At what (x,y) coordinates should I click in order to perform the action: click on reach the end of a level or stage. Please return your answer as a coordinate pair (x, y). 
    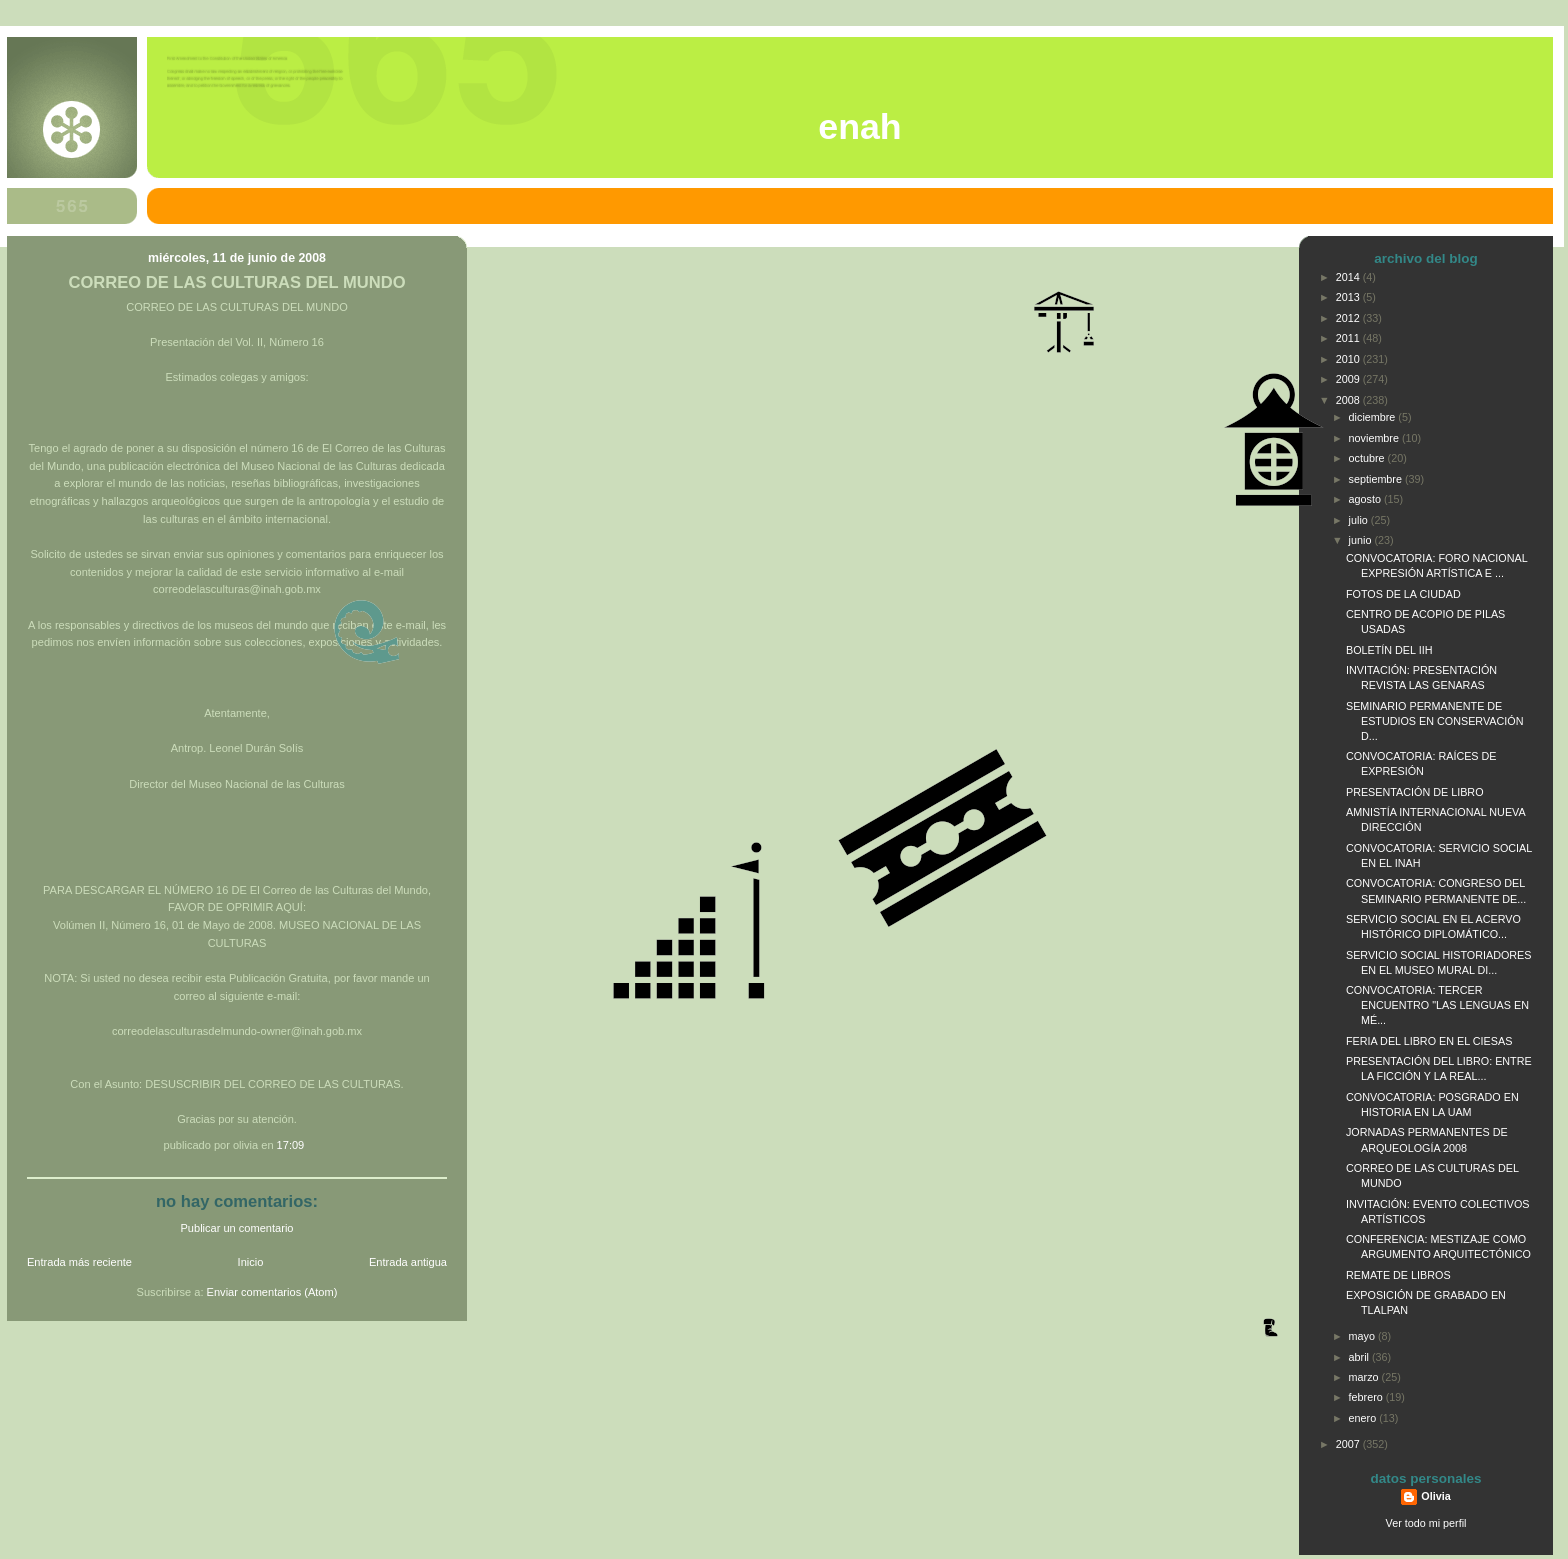
    Looking at the image, I should click on (691, 920).